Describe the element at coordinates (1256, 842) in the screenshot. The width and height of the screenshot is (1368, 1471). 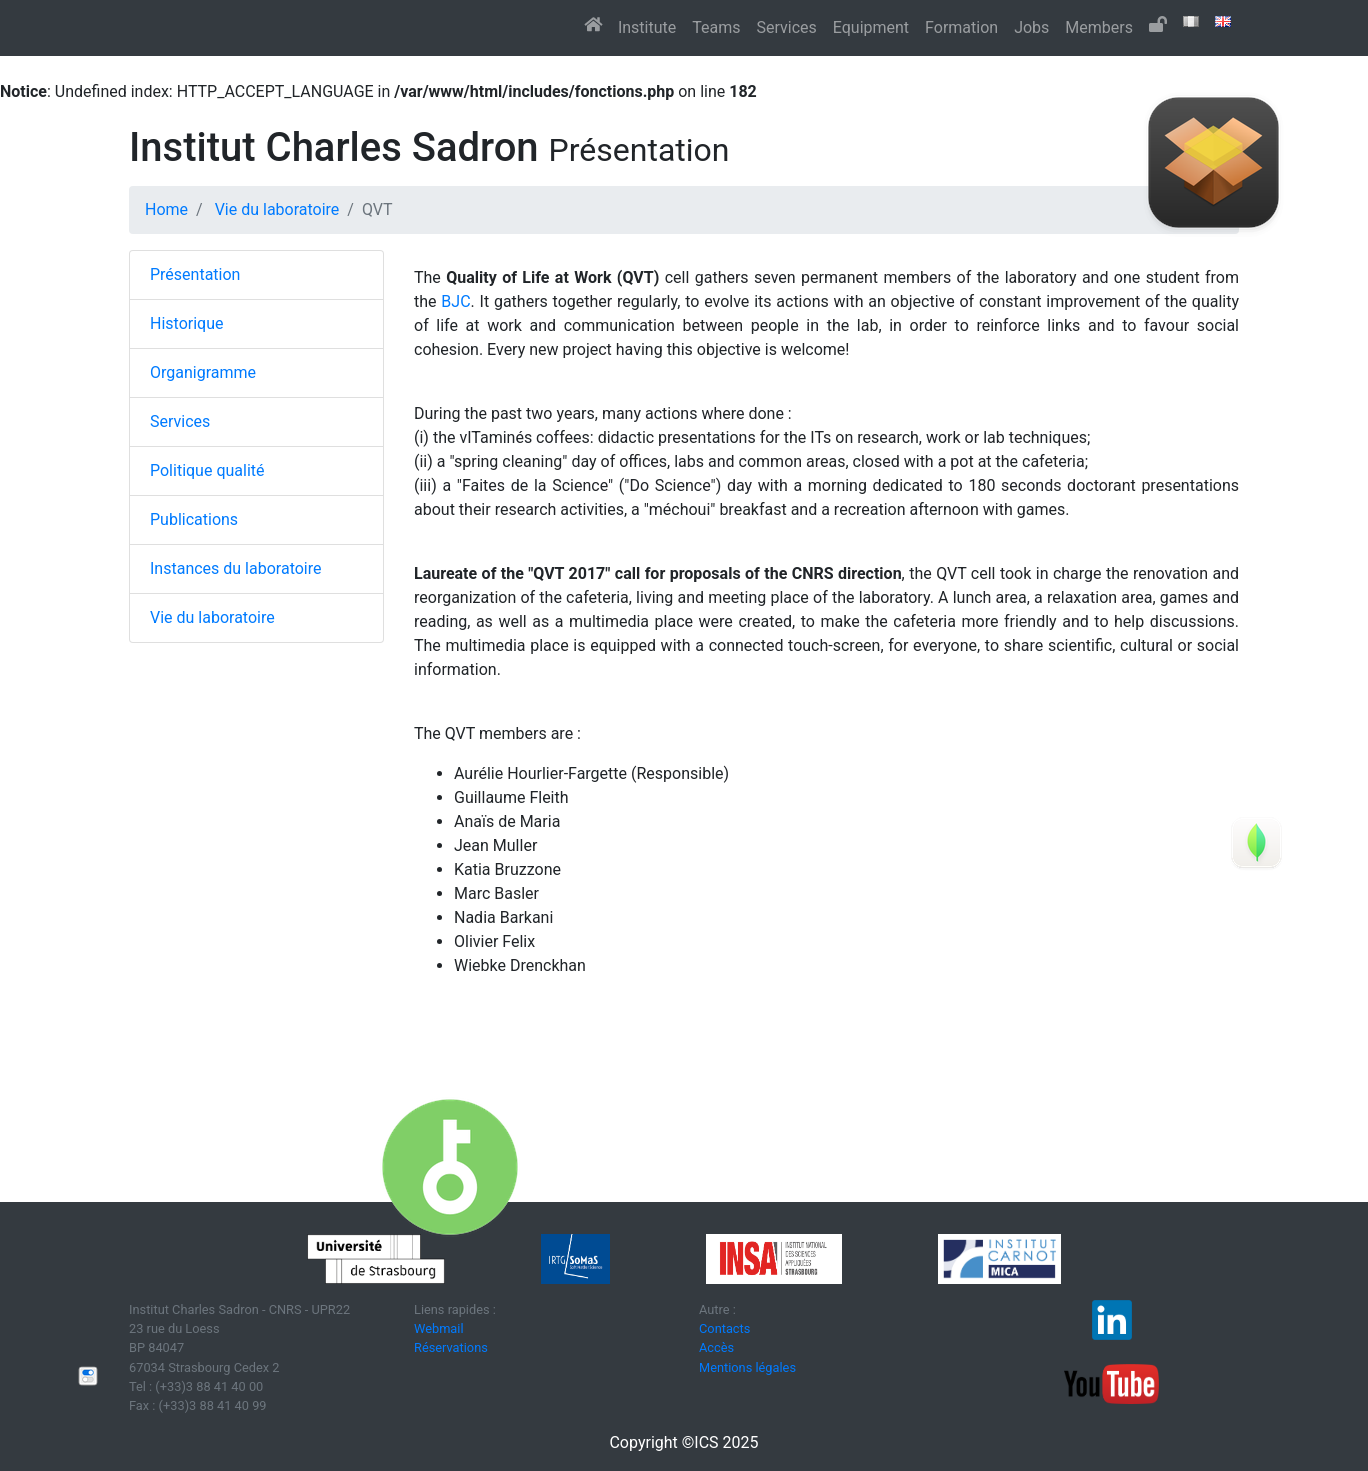
I see `open mongodb compass database management app` at that location.